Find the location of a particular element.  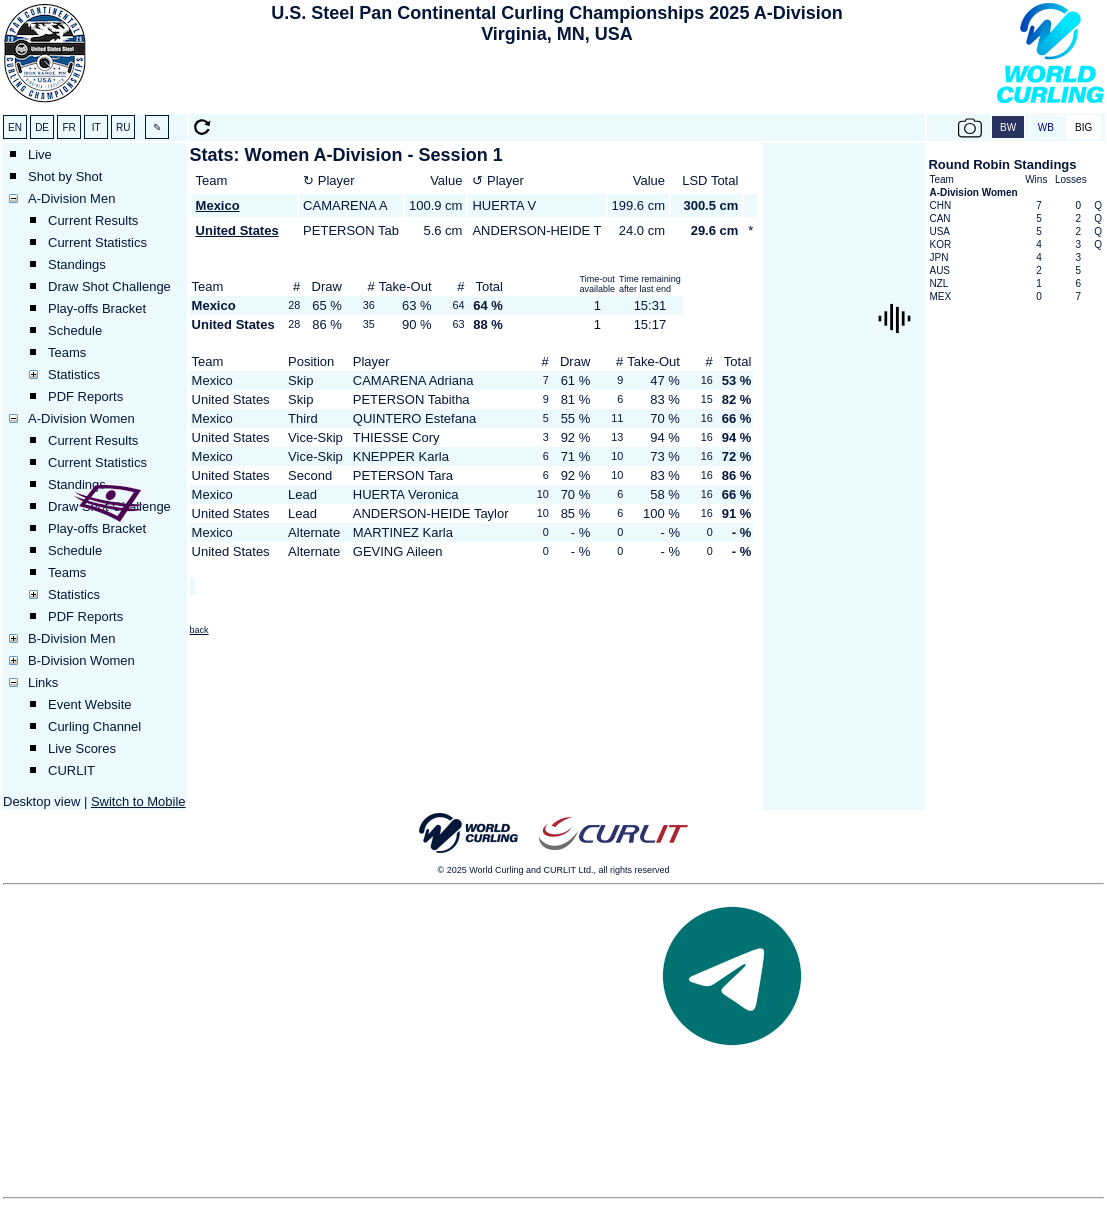

voice recognition or audio input active is located at coordinates (894, 318).